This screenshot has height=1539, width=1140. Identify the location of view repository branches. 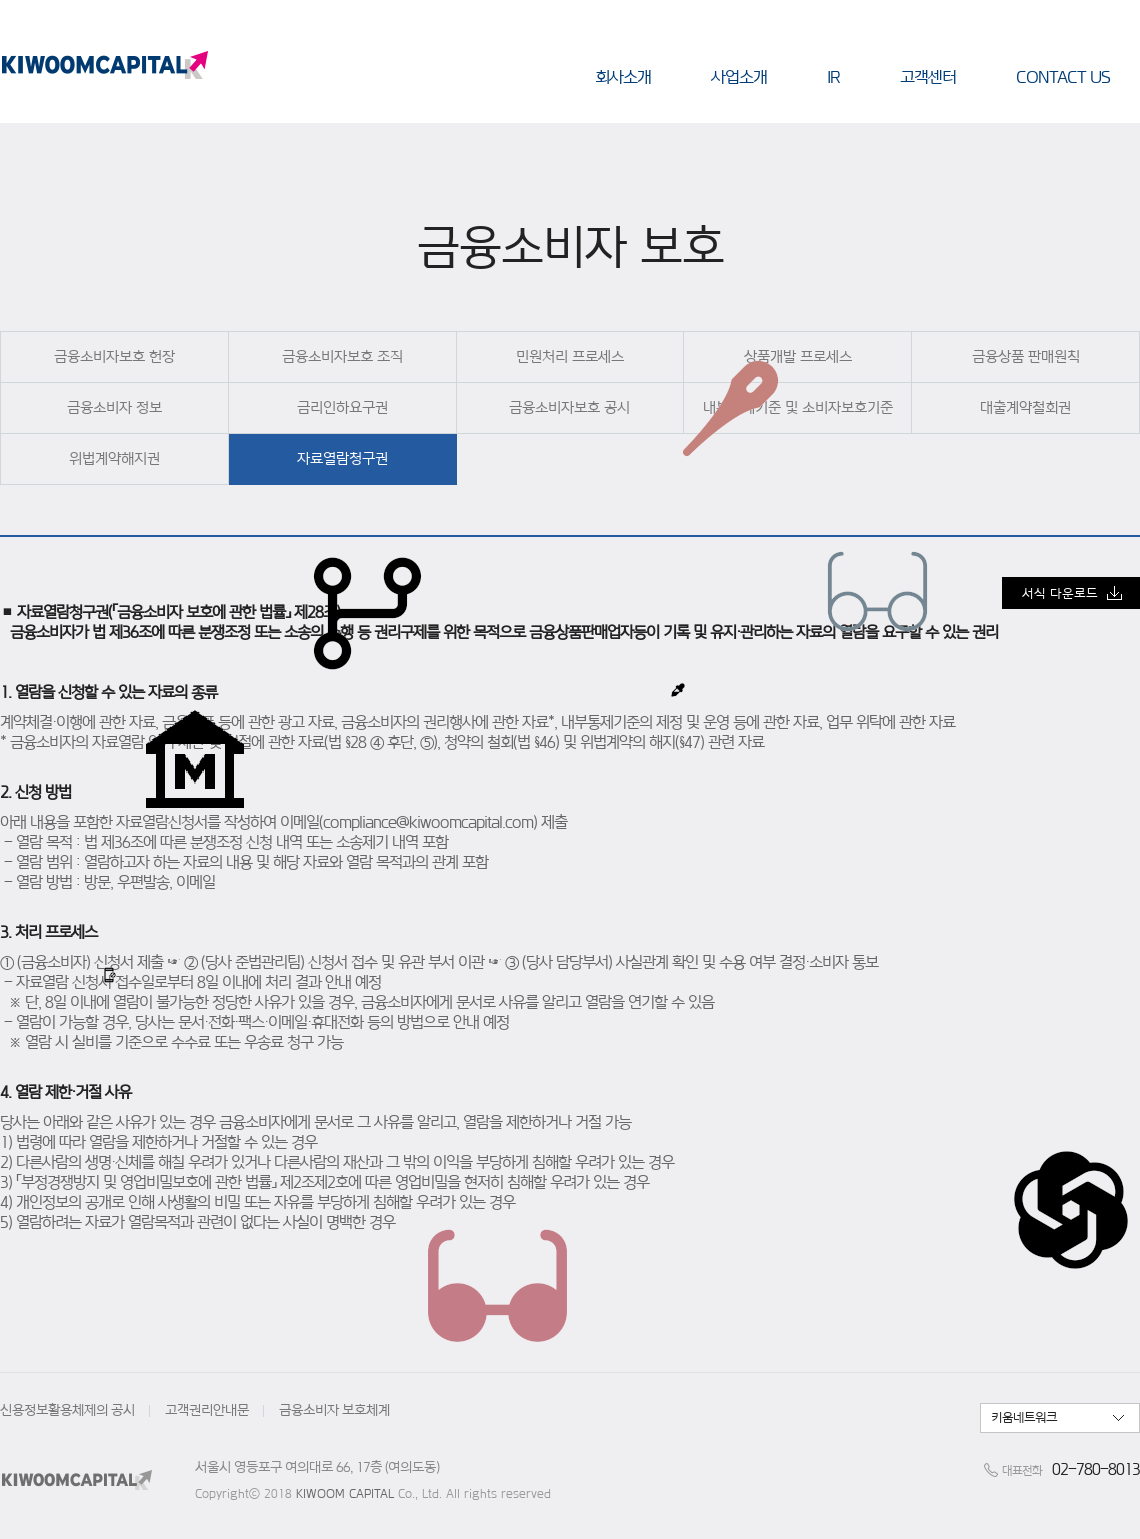
(360, 613).